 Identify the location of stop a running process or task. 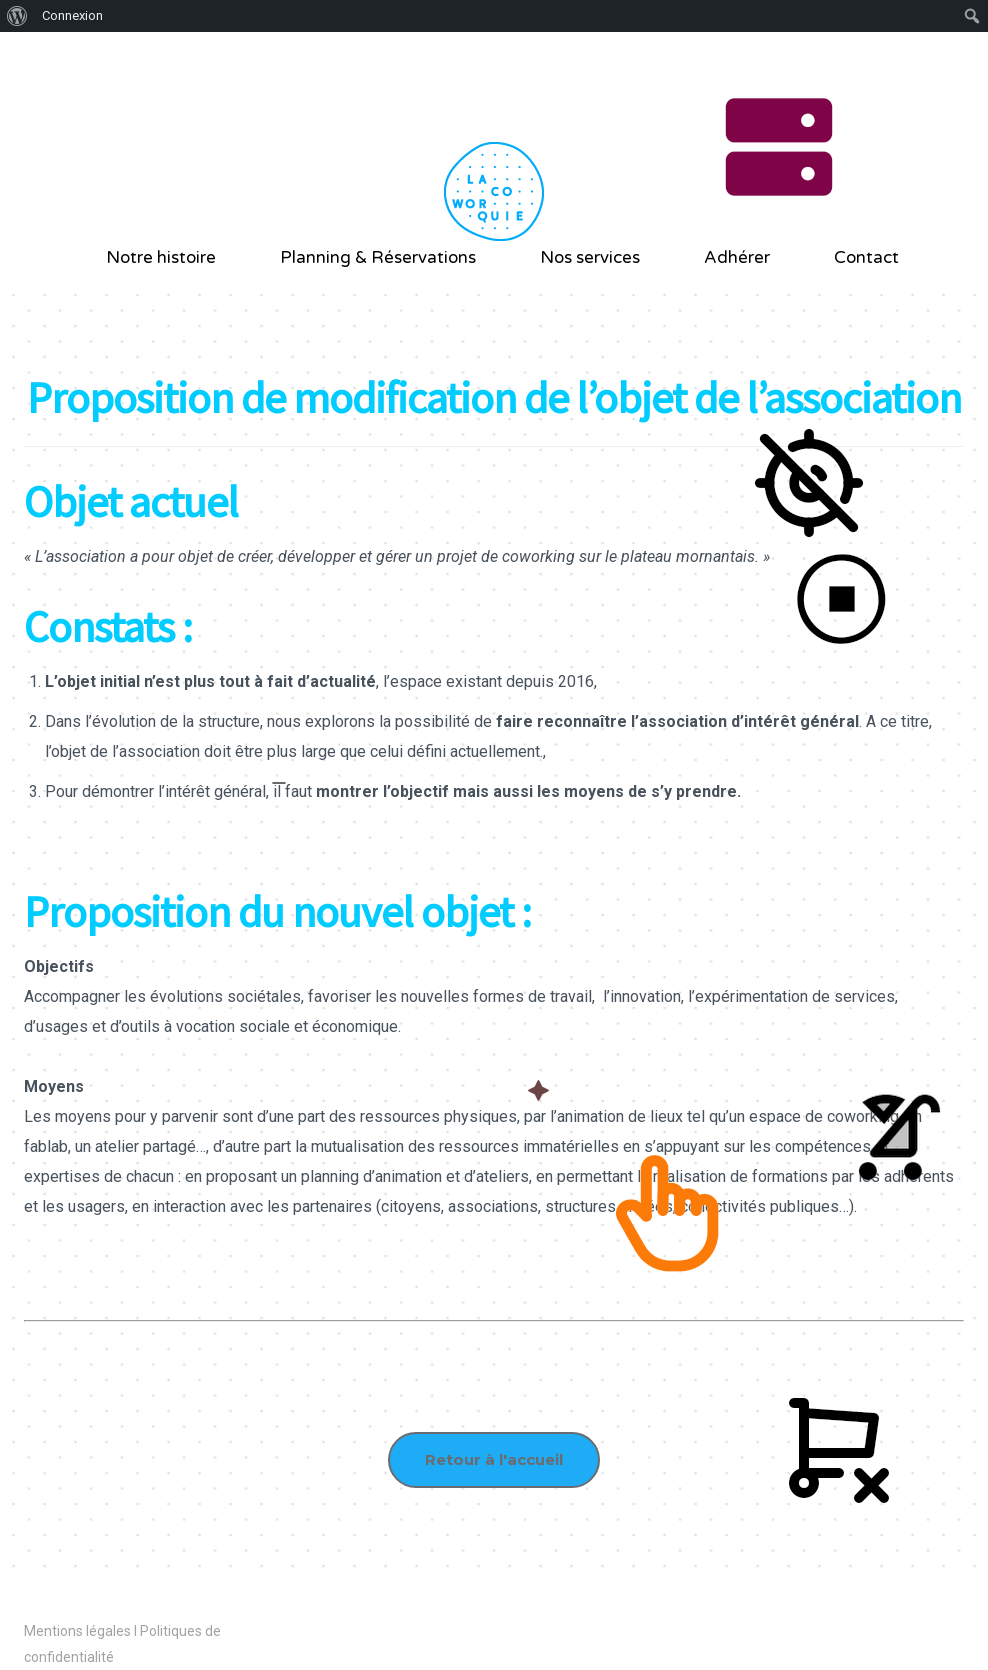
(842, 599).